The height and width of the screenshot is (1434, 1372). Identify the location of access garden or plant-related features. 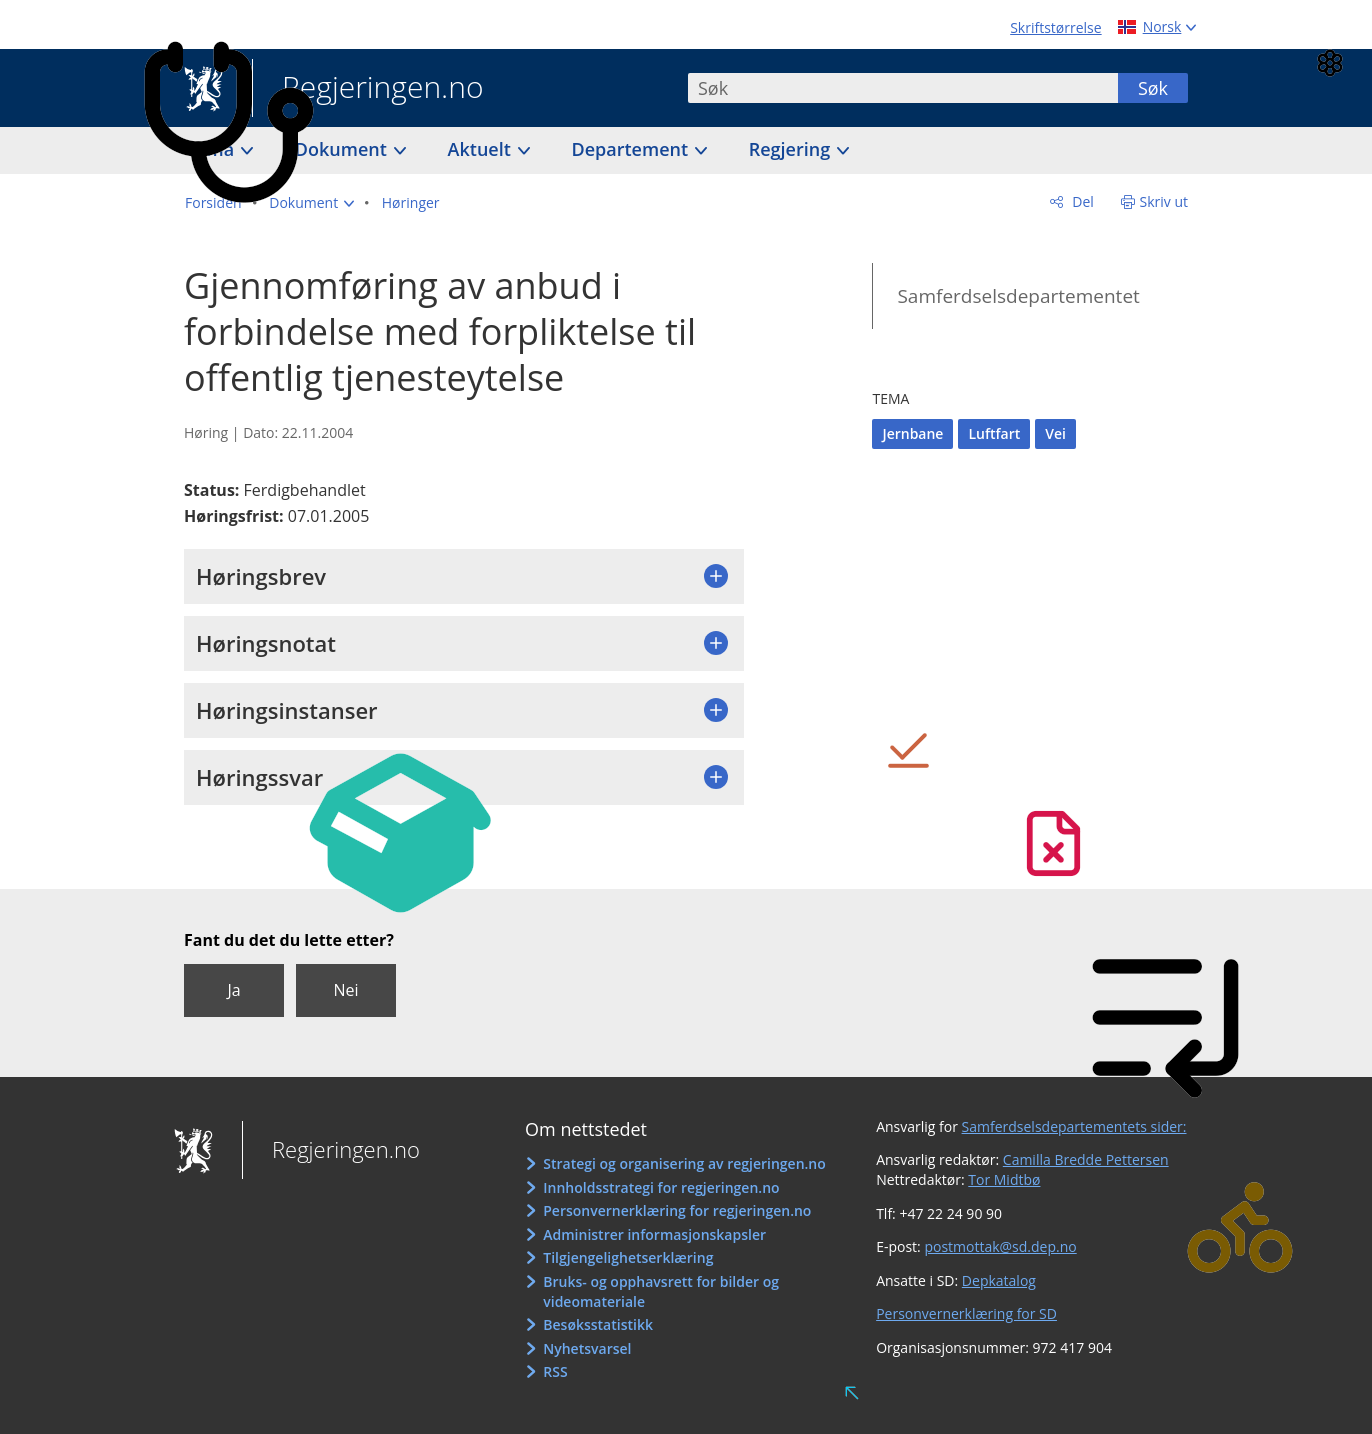
(1330, 63).